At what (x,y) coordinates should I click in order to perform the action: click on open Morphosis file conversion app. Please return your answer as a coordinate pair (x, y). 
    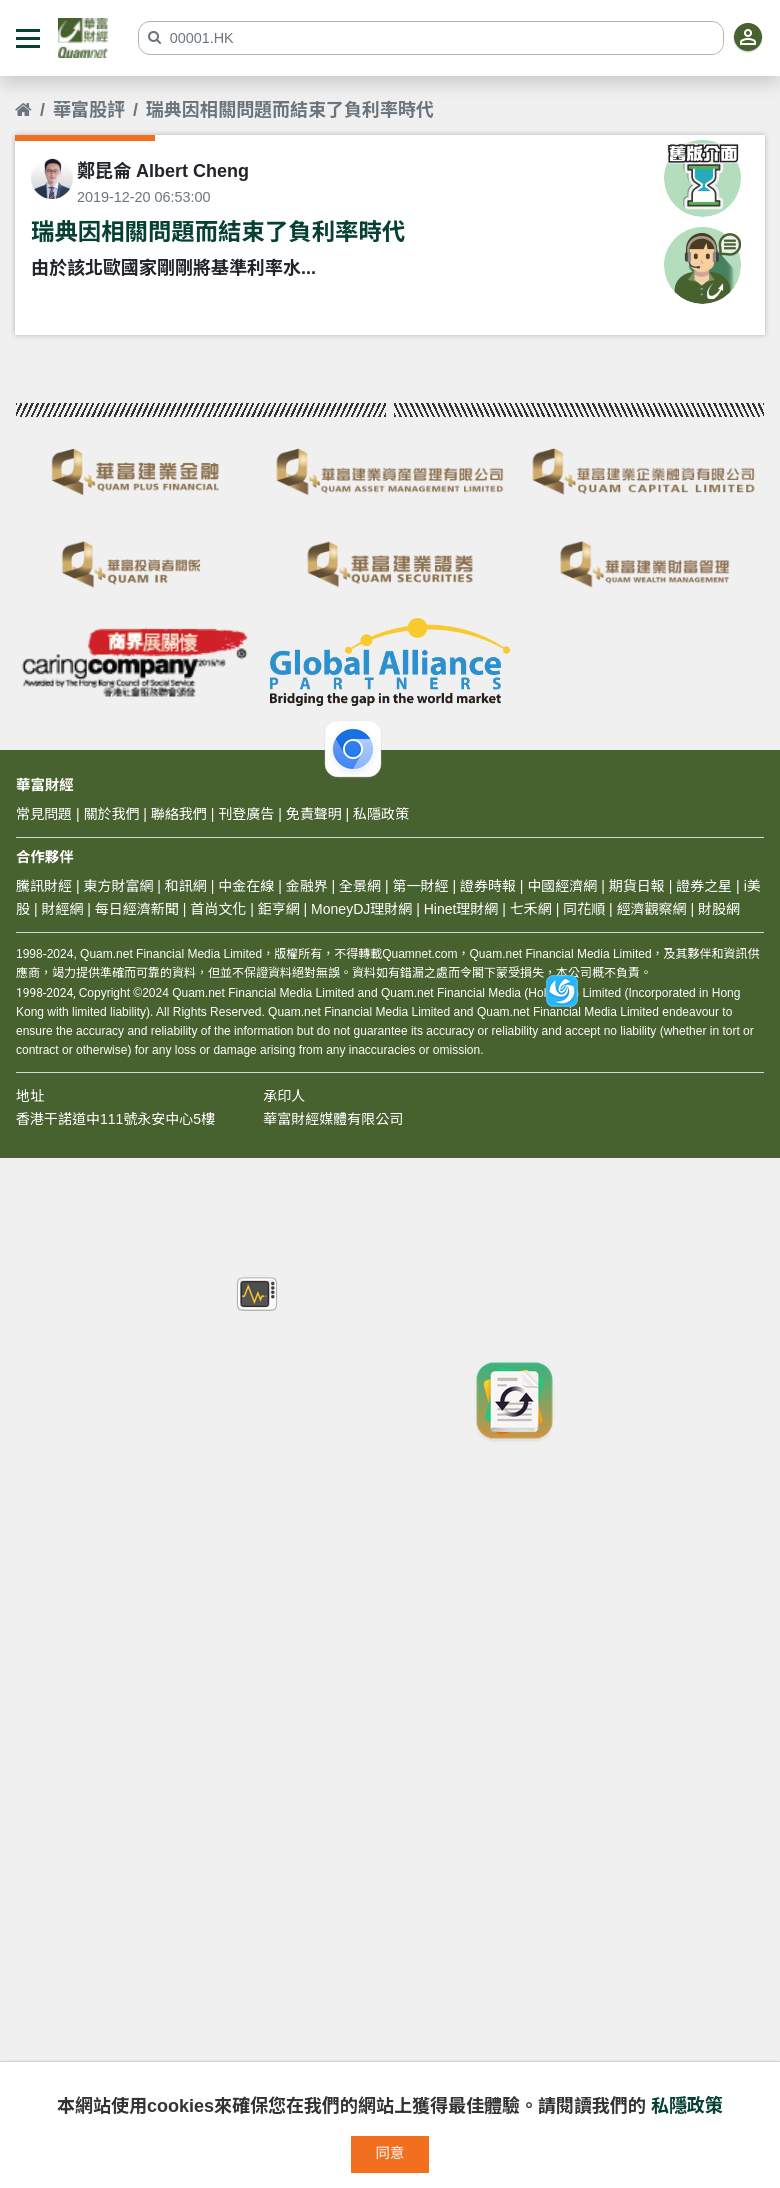
    Looking at the image, I should click on (514, 1400).